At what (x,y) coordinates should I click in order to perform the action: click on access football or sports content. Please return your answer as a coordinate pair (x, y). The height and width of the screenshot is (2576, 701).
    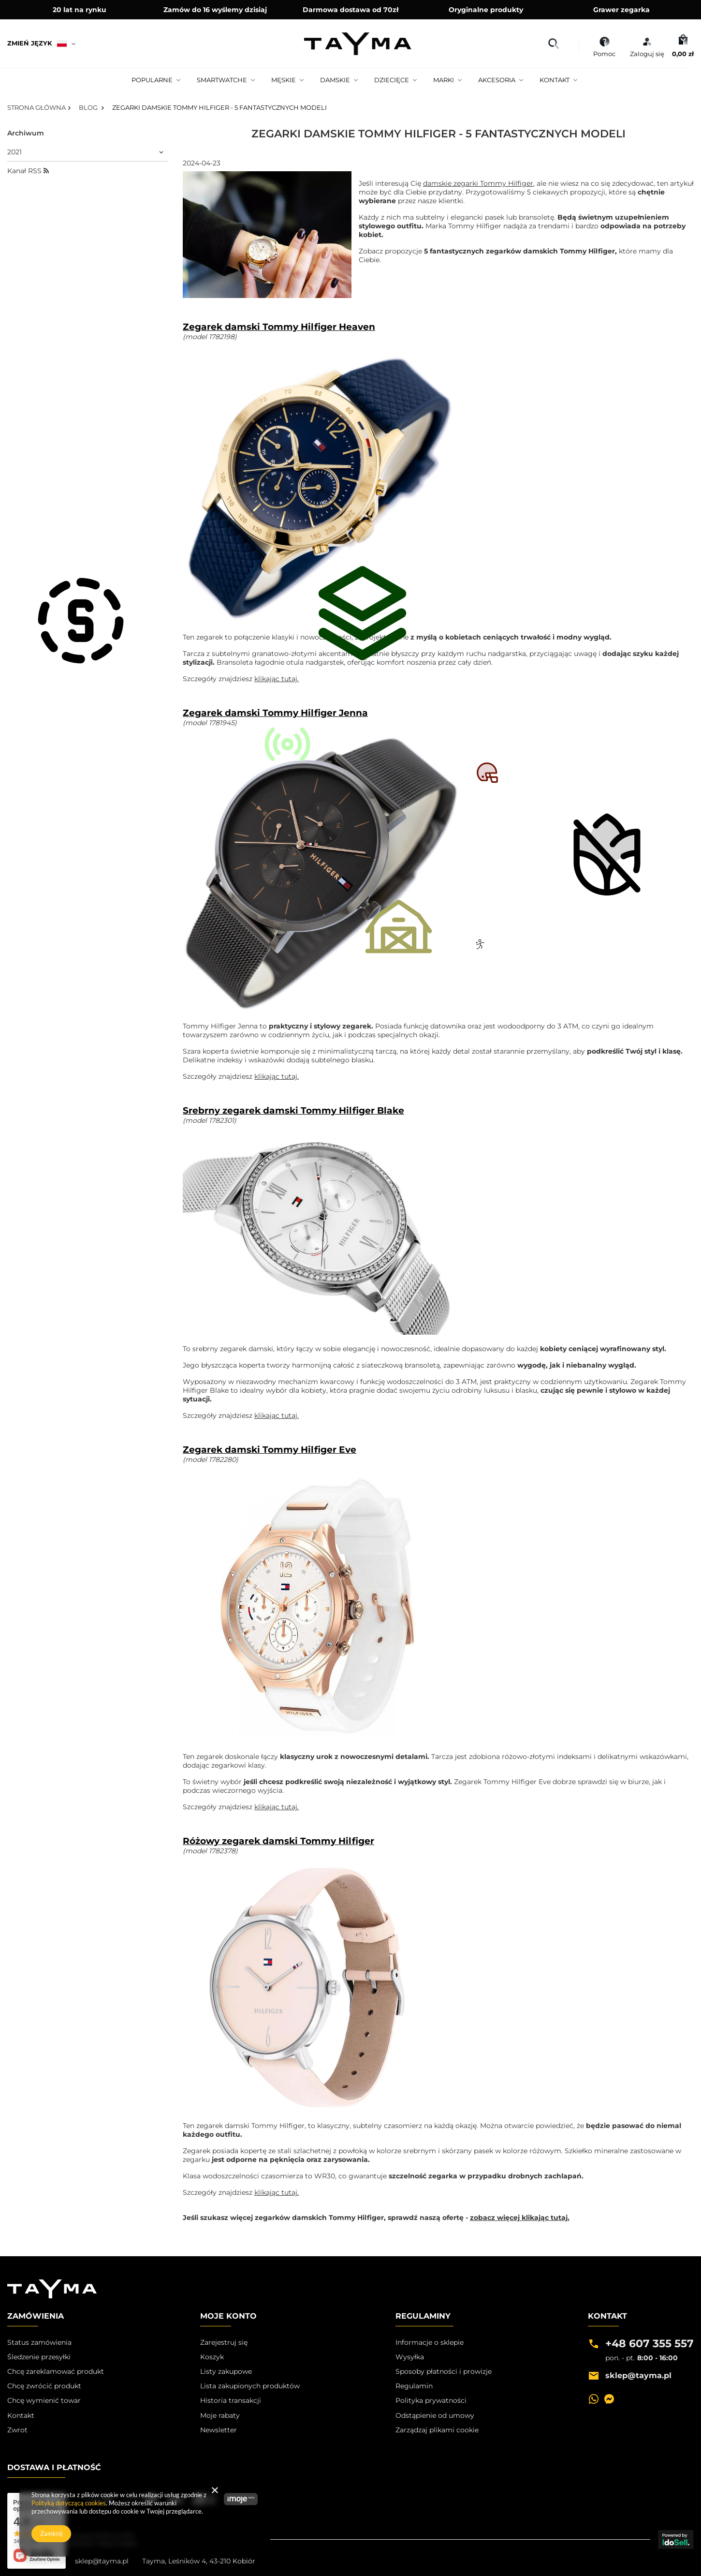
    Looking at the image, I should click on (487, 773).